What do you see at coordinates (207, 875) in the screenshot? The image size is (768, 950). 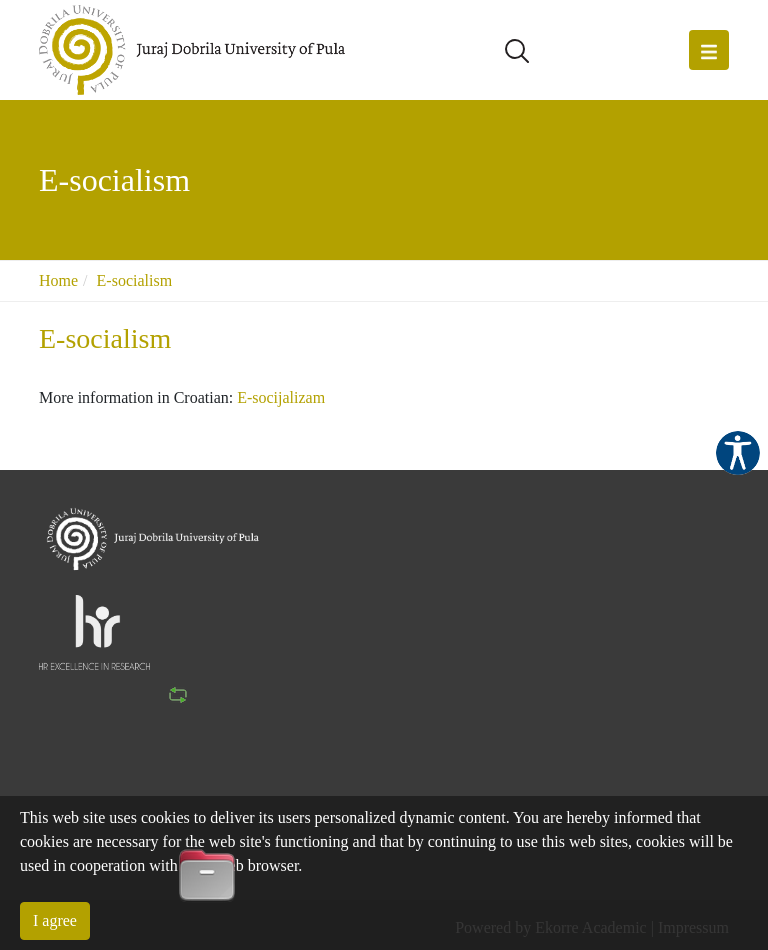 I see `open the file manager application` at bounding box center [207, 875].